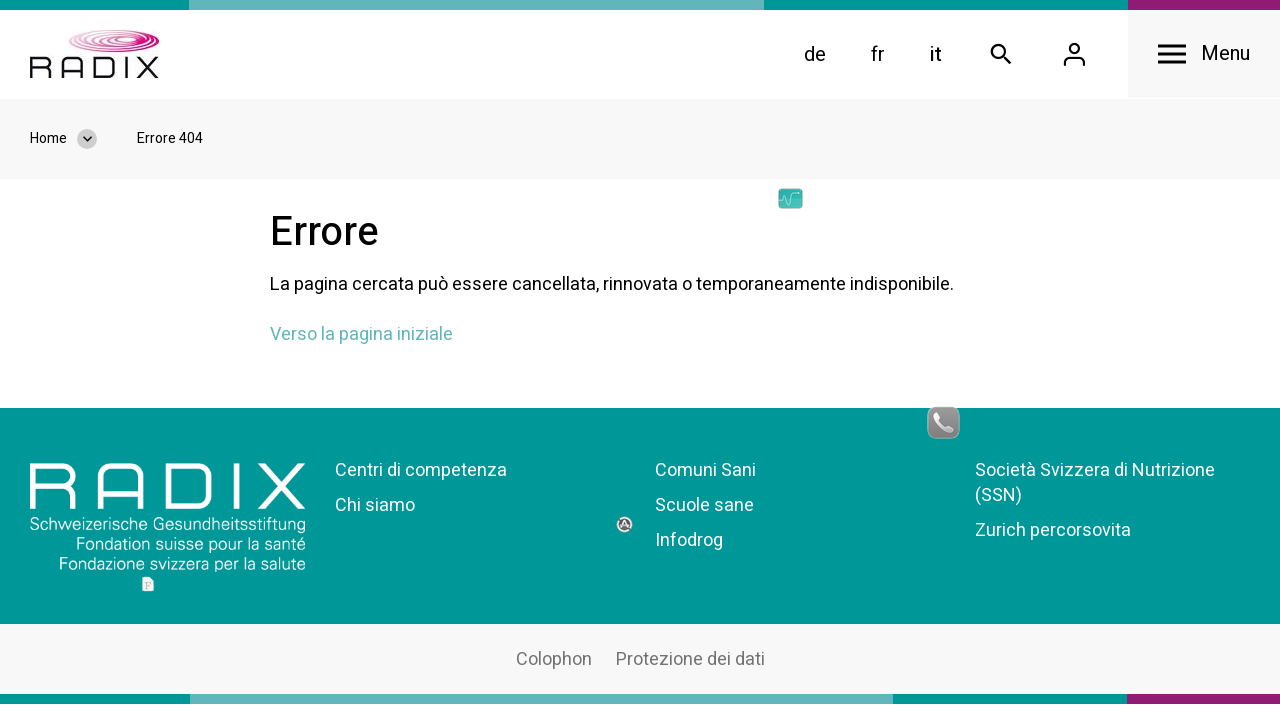 This screenshot has width=1280, height=720. What do you see at coordinates (148, 584) in the screenshot?
I see `a fortran source code file` at bounding box center [148, 584].